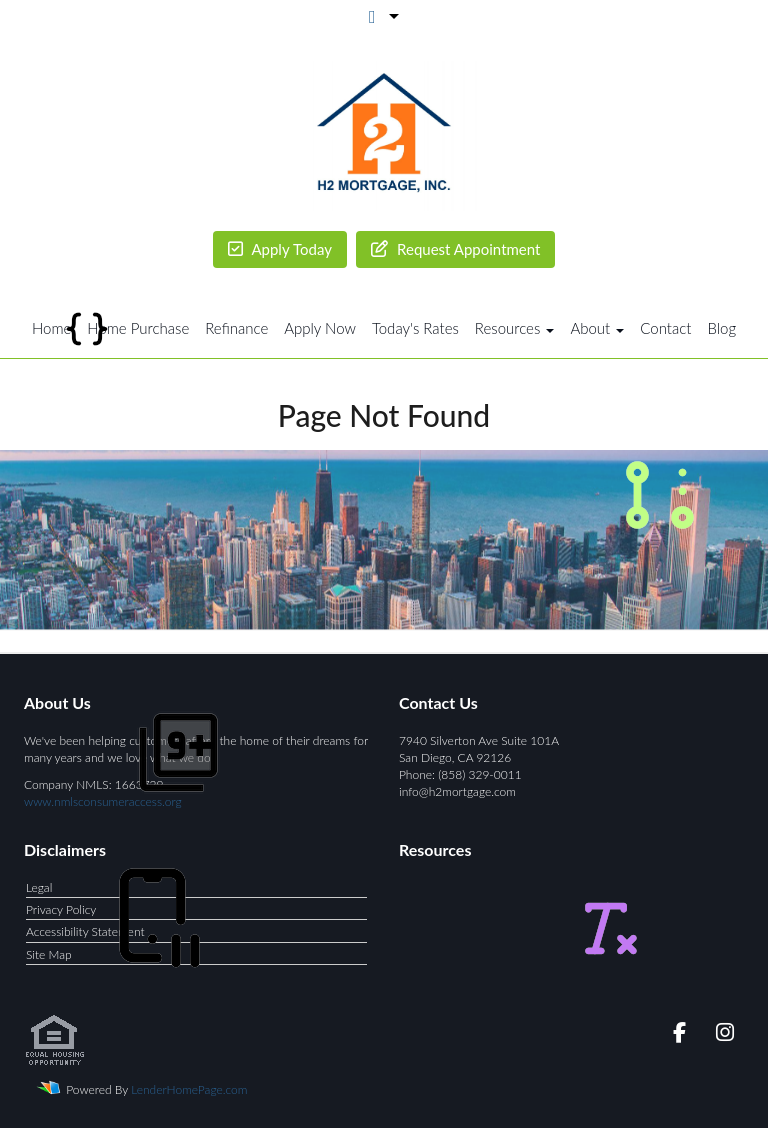  Describe the element at coordinates (87, 329) in the screenshot. I see `access code or developer settings` at that location.